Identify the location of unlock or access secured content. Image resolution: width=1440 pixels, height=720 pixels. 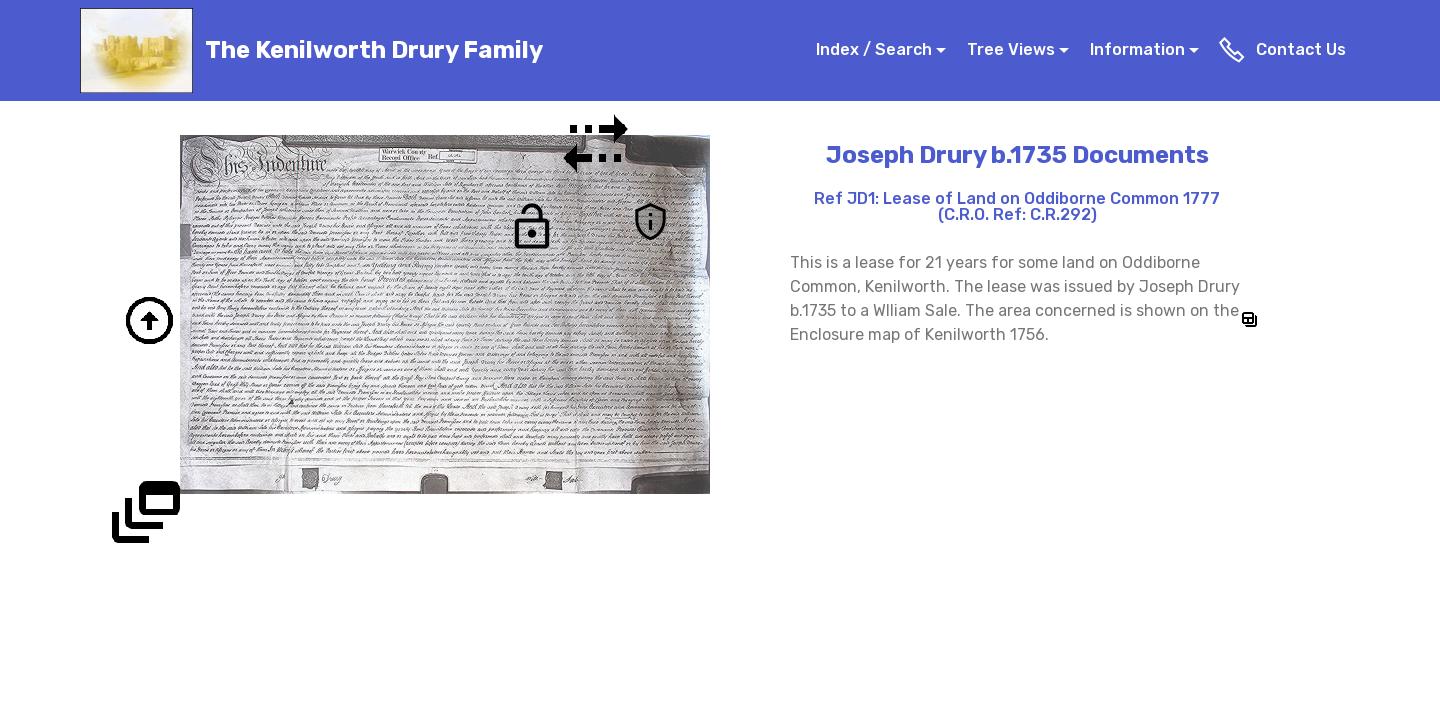
(532, 227).